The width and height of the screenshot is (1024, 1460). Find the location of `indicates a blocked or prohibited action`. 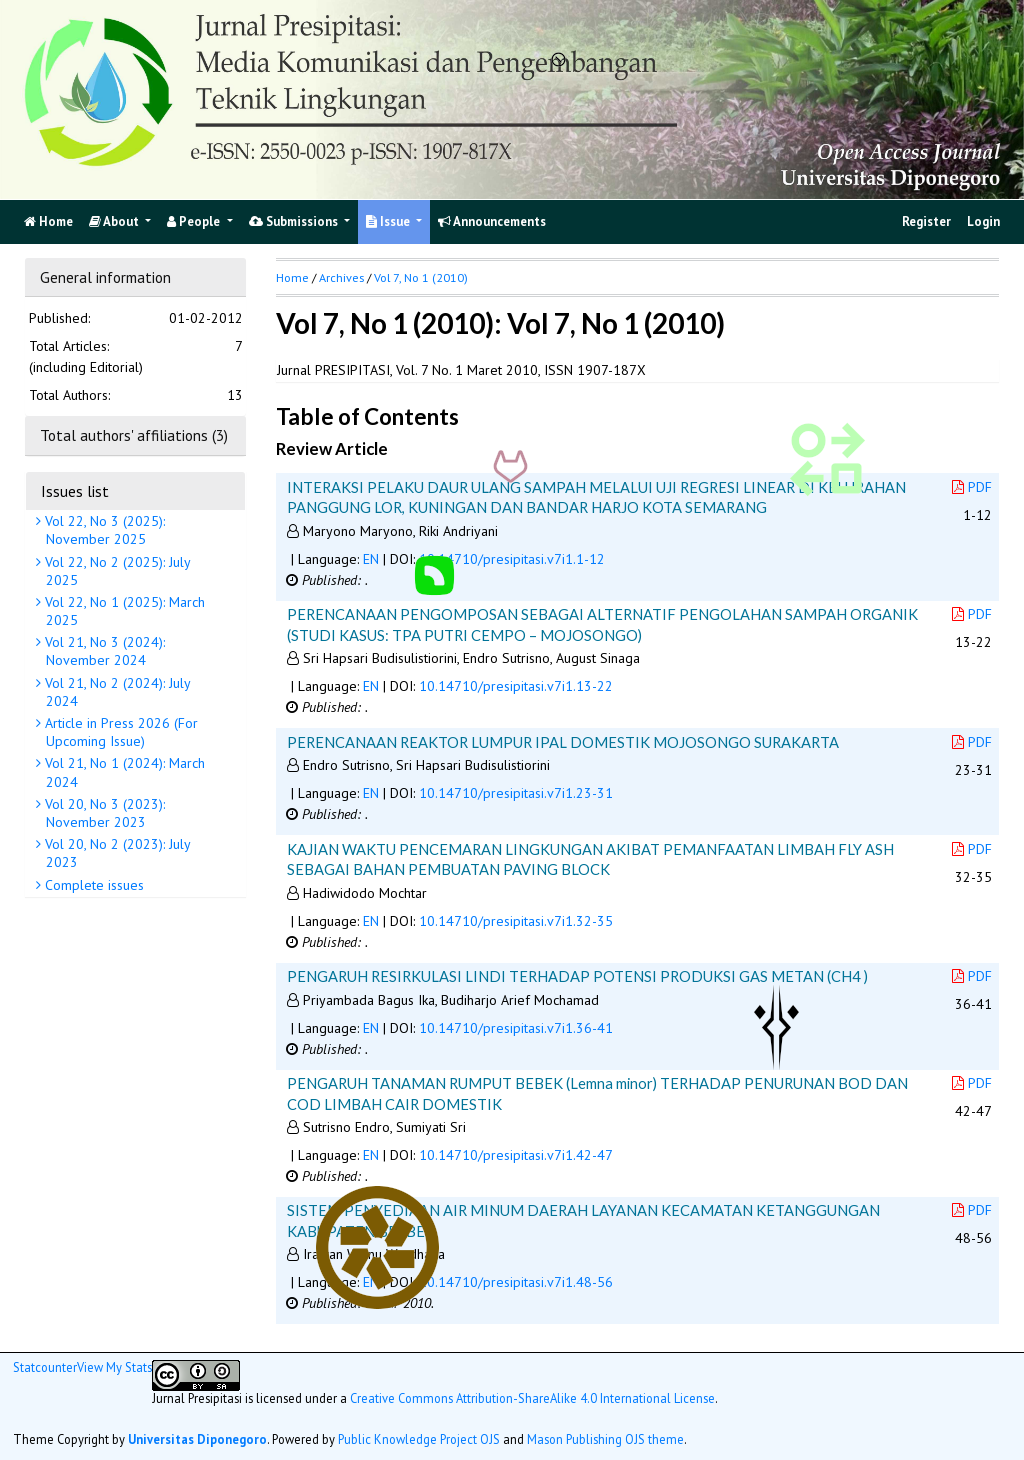

indicates a blocked or prohibited action is located at coordinates (558, 59).